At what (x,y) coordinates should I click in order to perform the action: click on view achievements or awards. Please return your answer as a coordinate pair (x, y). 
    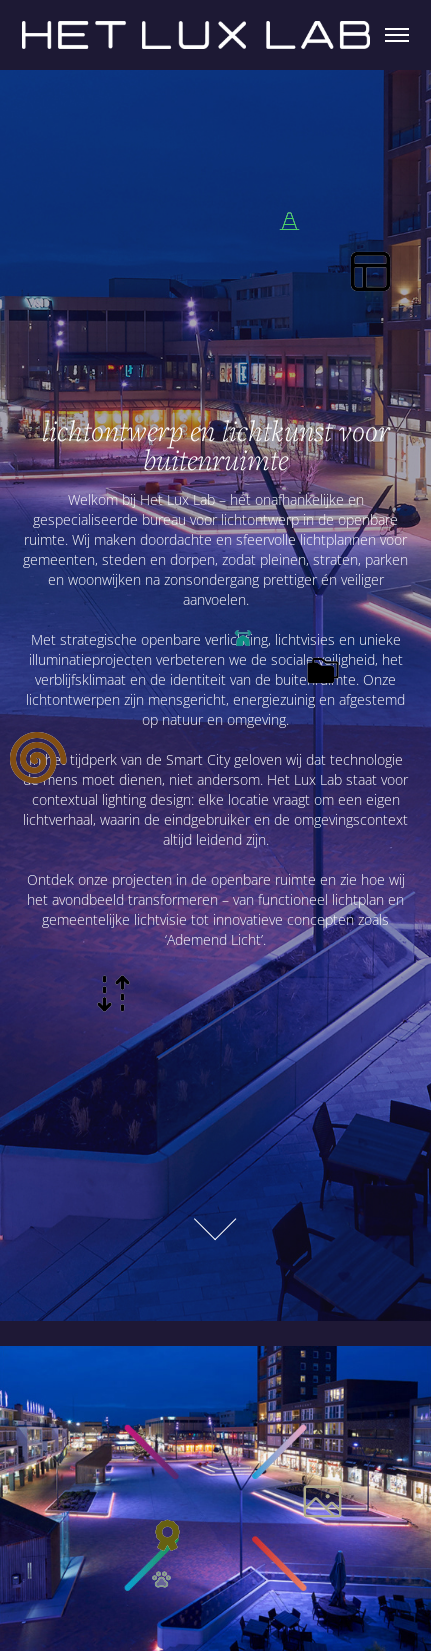
    Looking at the image, I should click on (167, 1535).